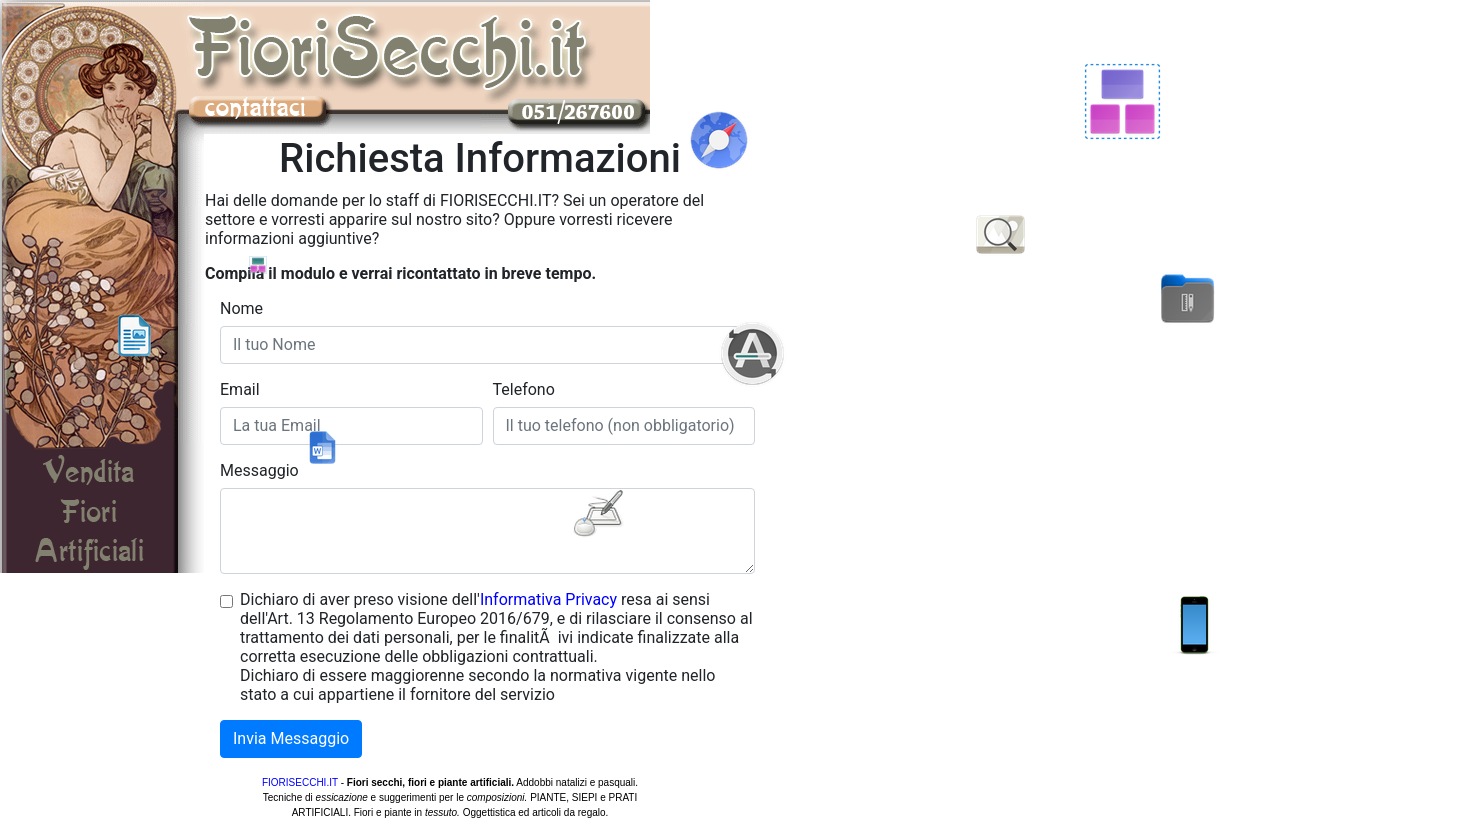 The image size is (1464, 820). I want to click on microsoft word document file, so click(322, 447).